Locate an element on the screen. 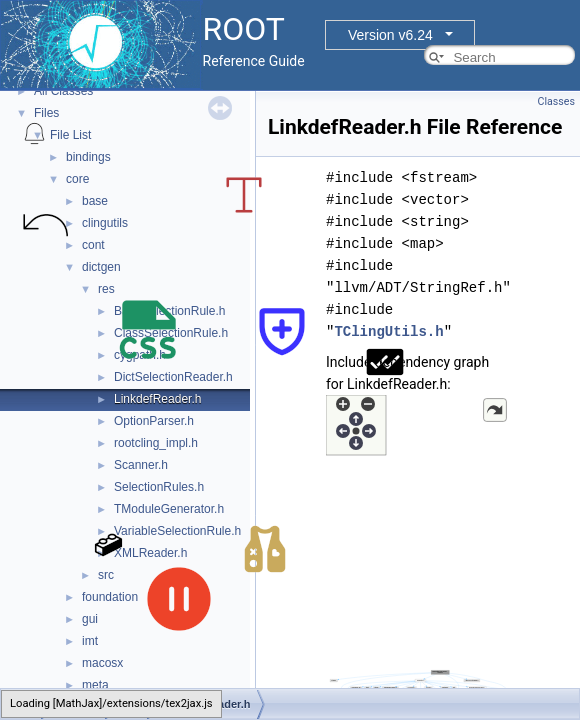 This screenshot has width=580, height=720. format text or change typography settings is located at coordinates (244, 195).